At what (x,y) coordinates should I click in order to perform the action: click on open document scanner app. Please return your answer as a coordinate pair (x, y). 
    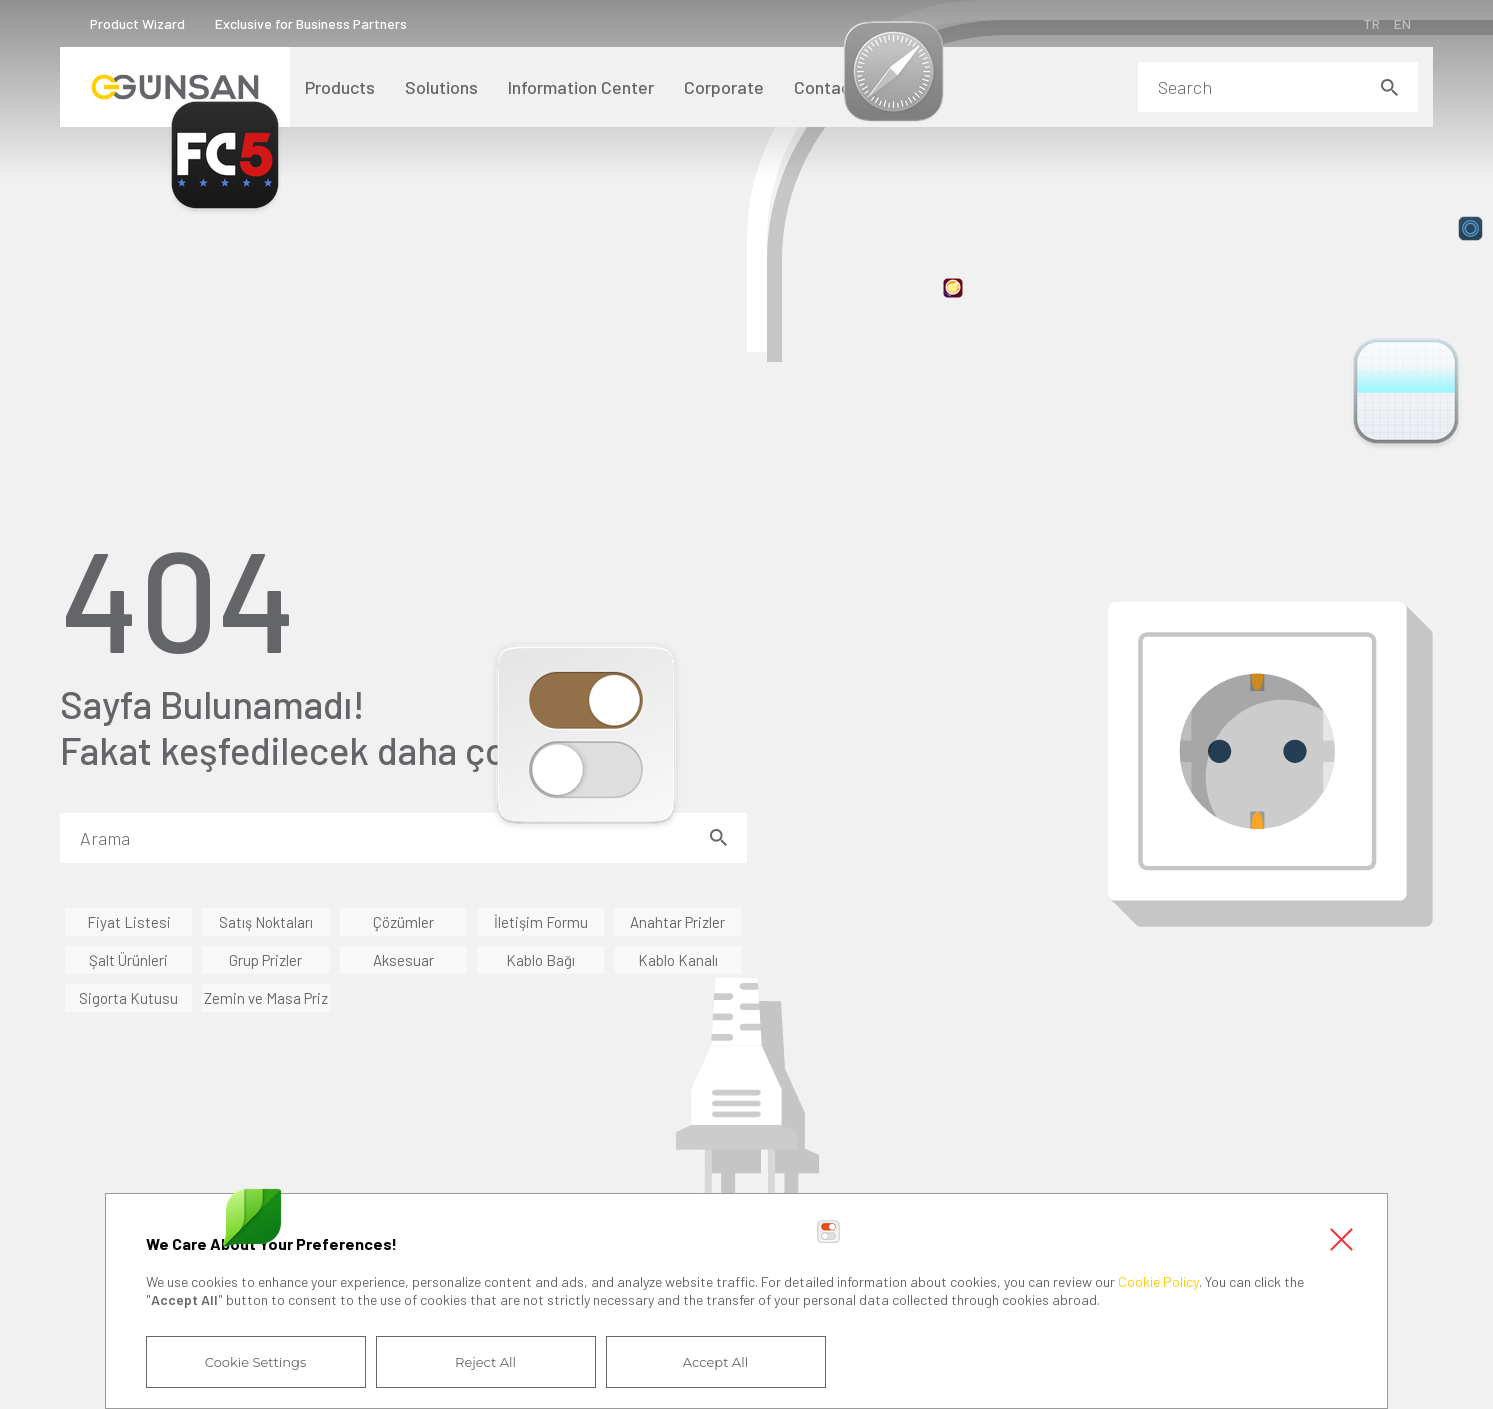
    Looking at the image, I should click on (1406, 391).